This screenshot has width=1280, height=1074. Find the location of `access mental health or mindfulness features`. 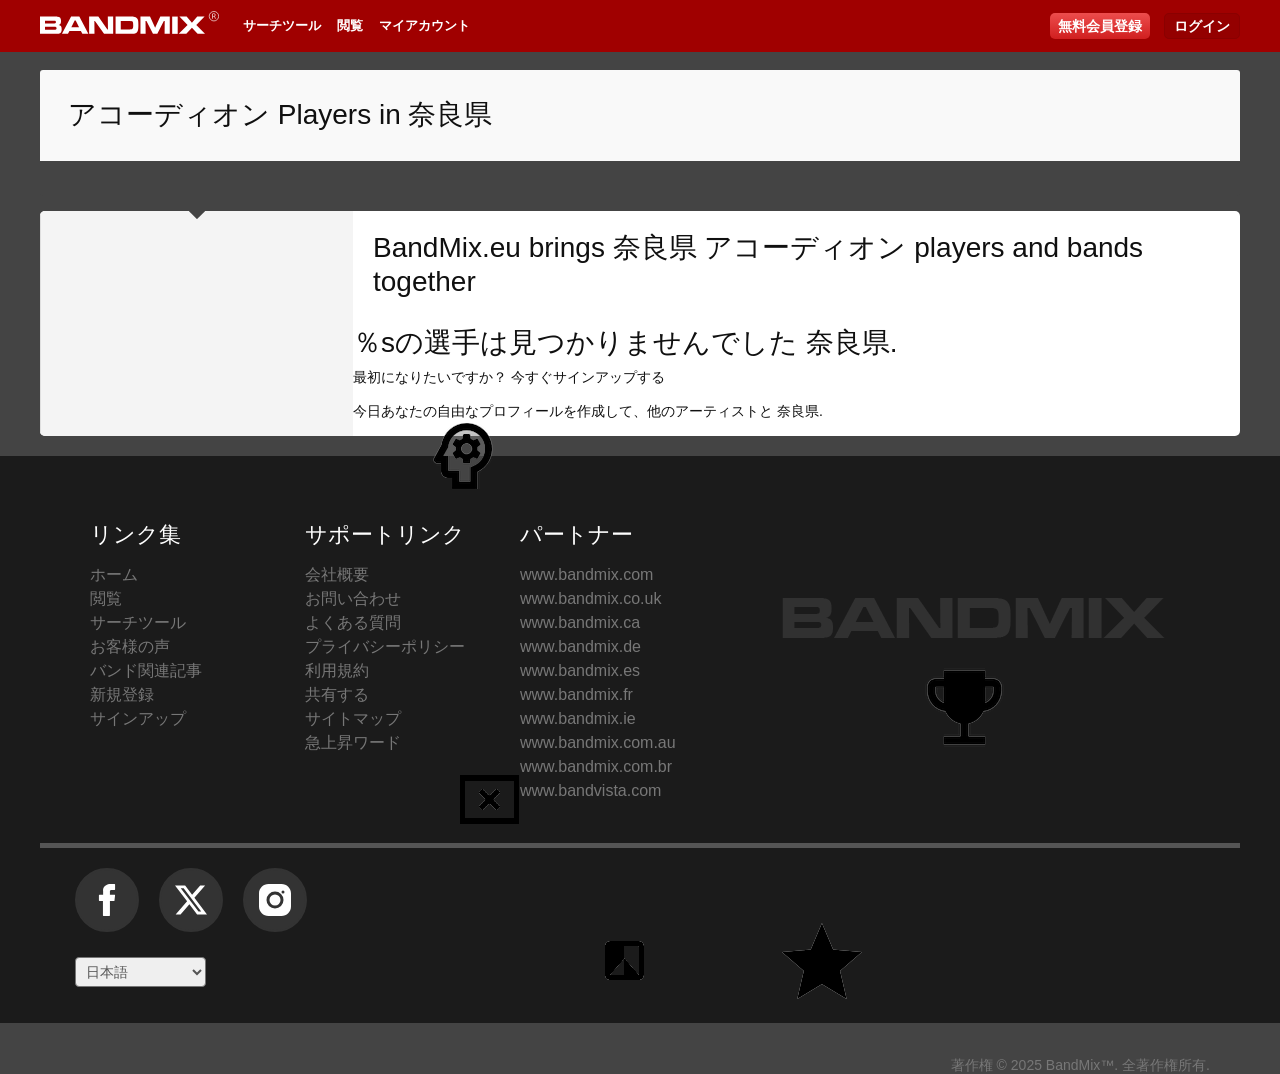

access mental health or mindfulness features is located at coordinates (463, 456).